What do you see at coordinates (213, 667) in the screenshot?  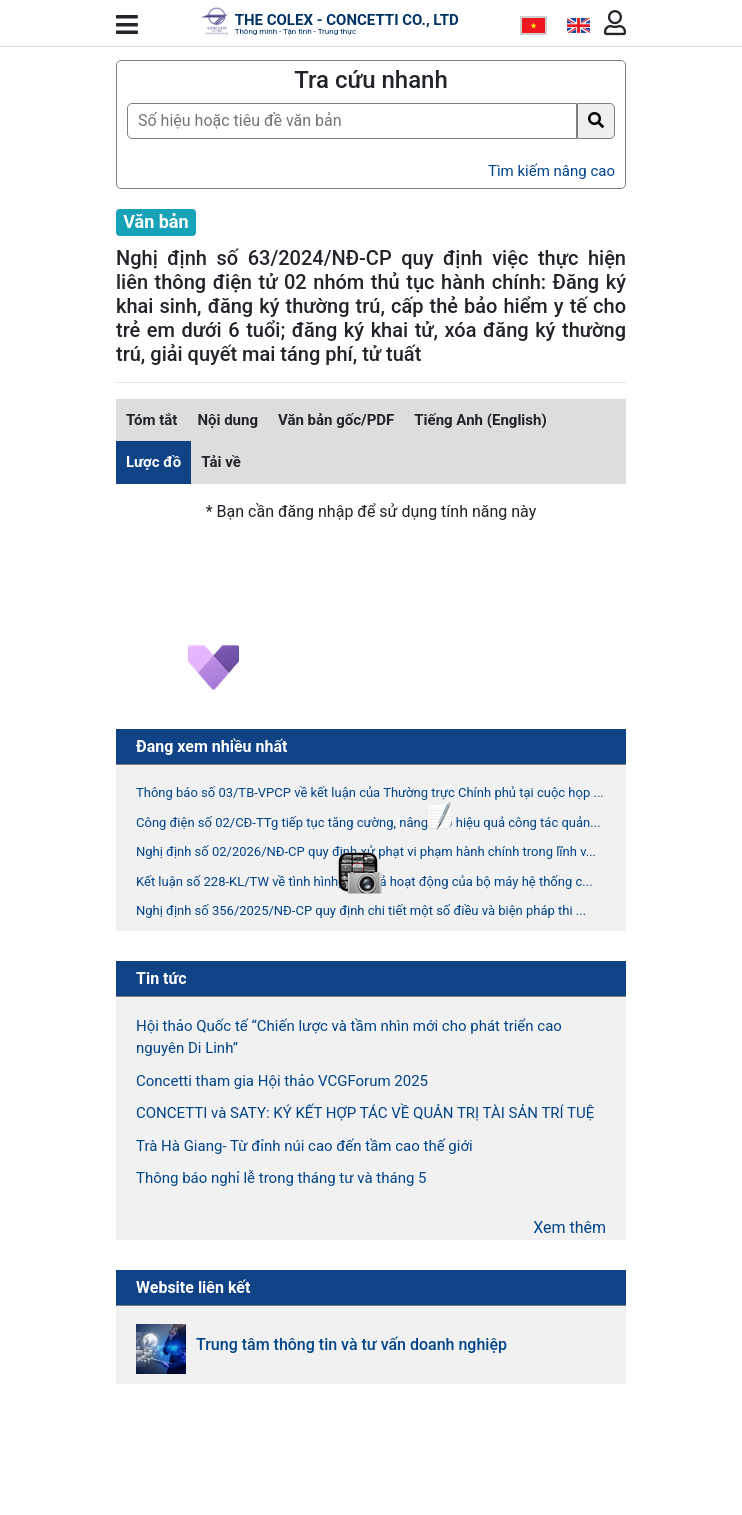 I see `open Microsoft Kaizala service app` at bounding box center [213, 667].